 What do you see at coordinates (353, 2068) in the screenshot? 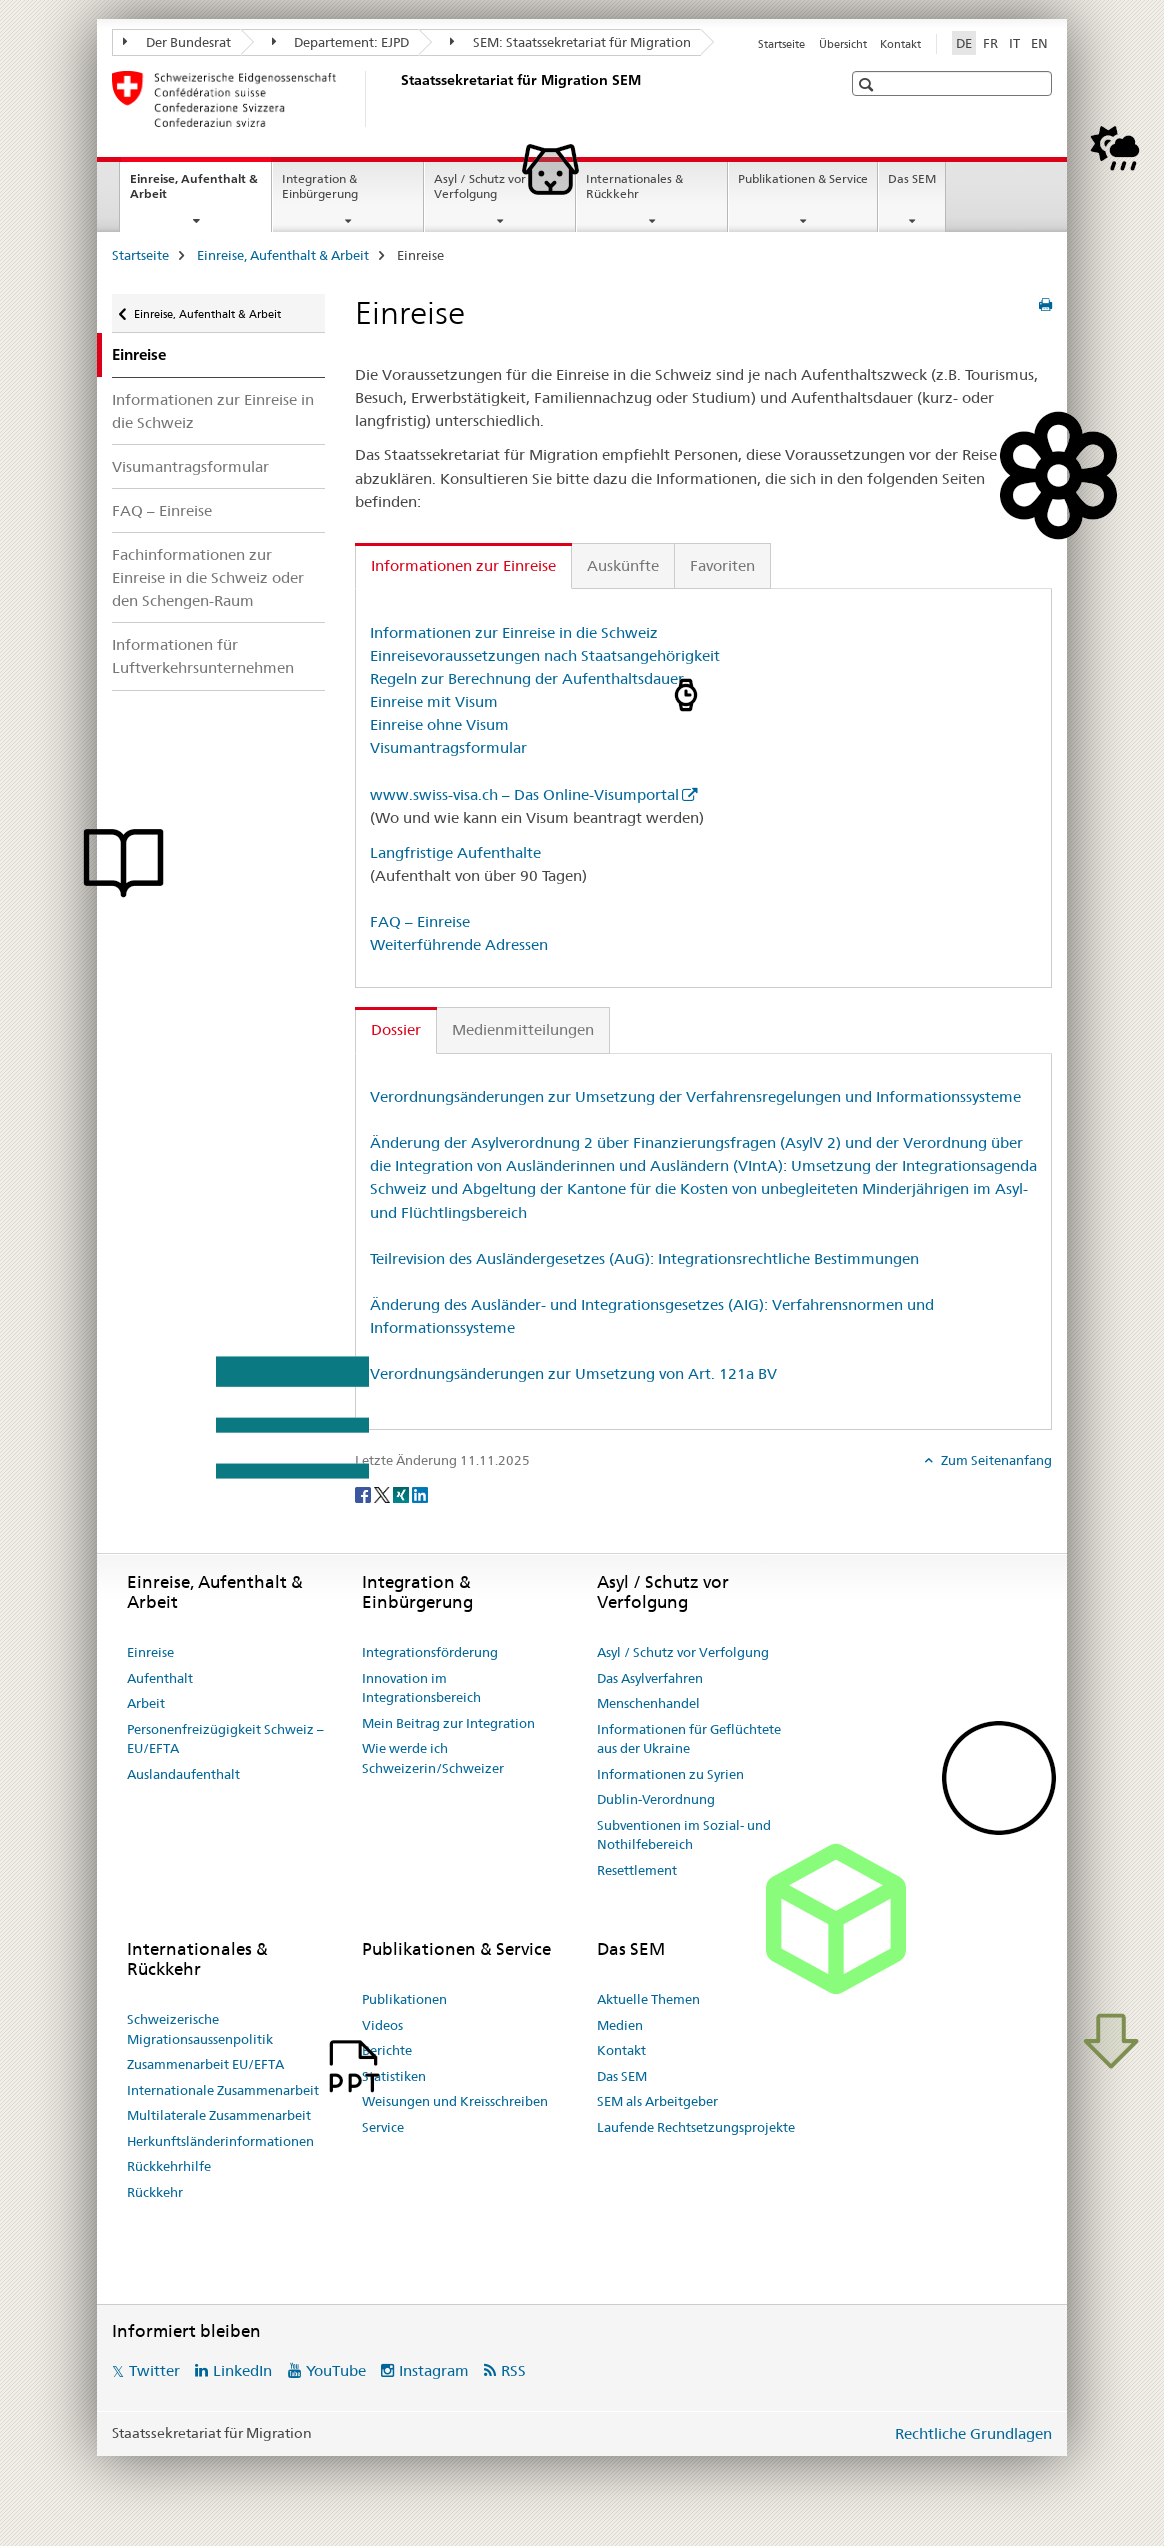
I see `open a PowerPoint presentation file` at bounding box center [353, 2068].